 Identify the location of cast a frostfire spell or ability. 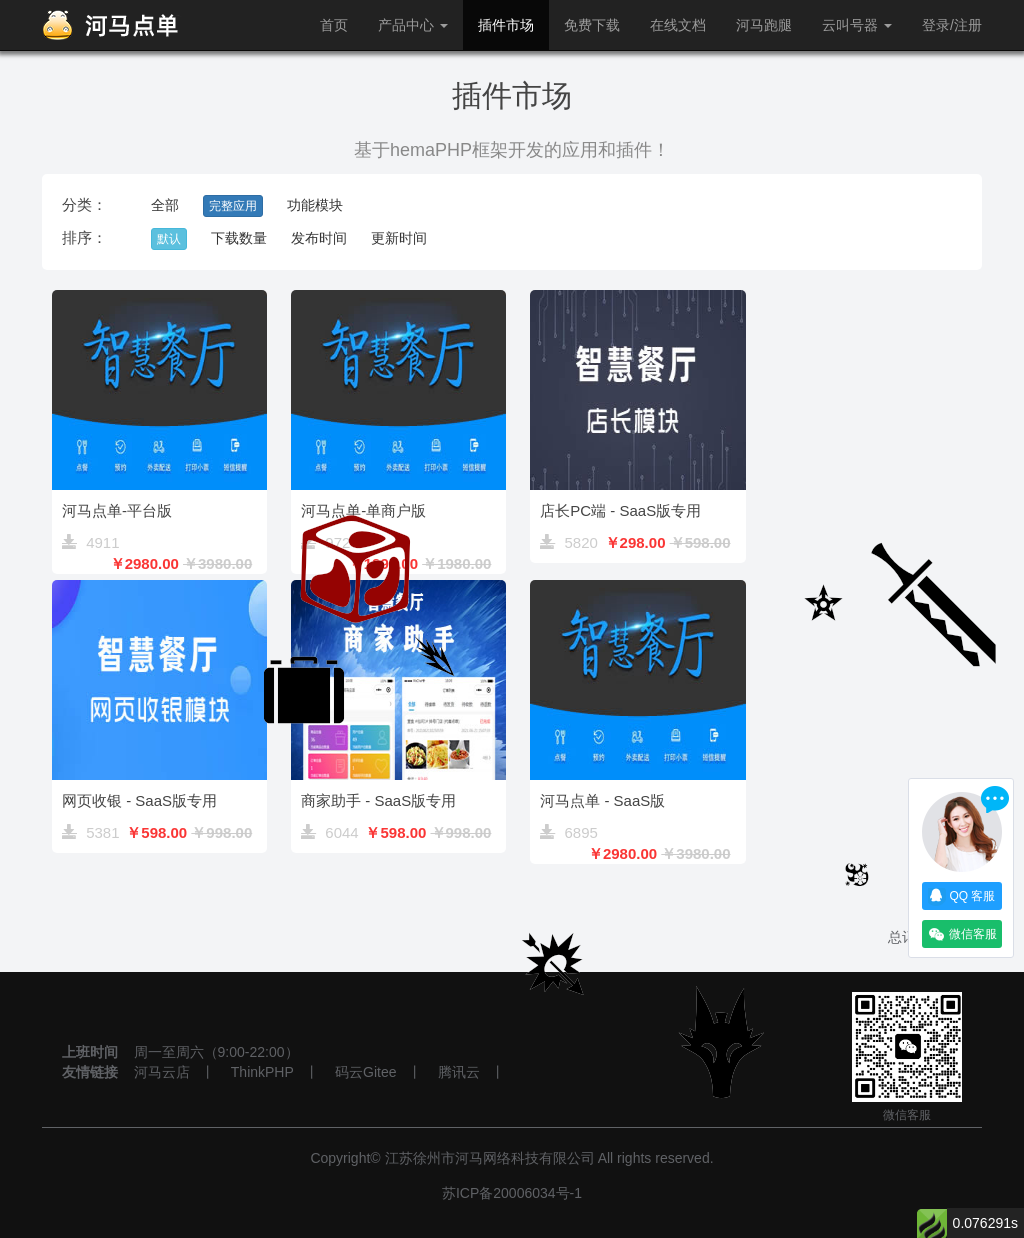
(856, 874).